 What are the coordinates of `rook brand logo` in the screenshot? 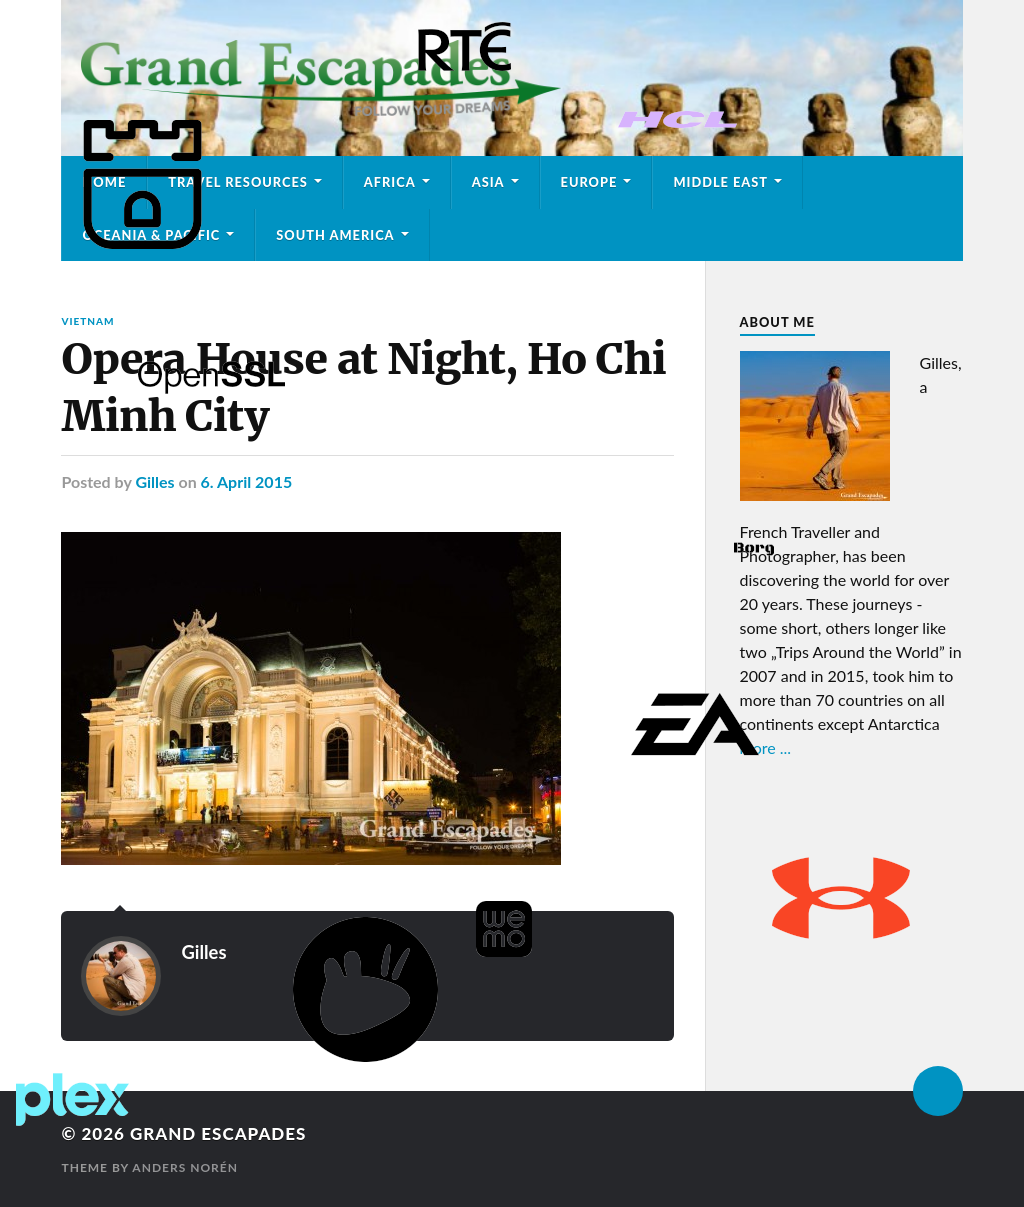 It's located at (142, 184).